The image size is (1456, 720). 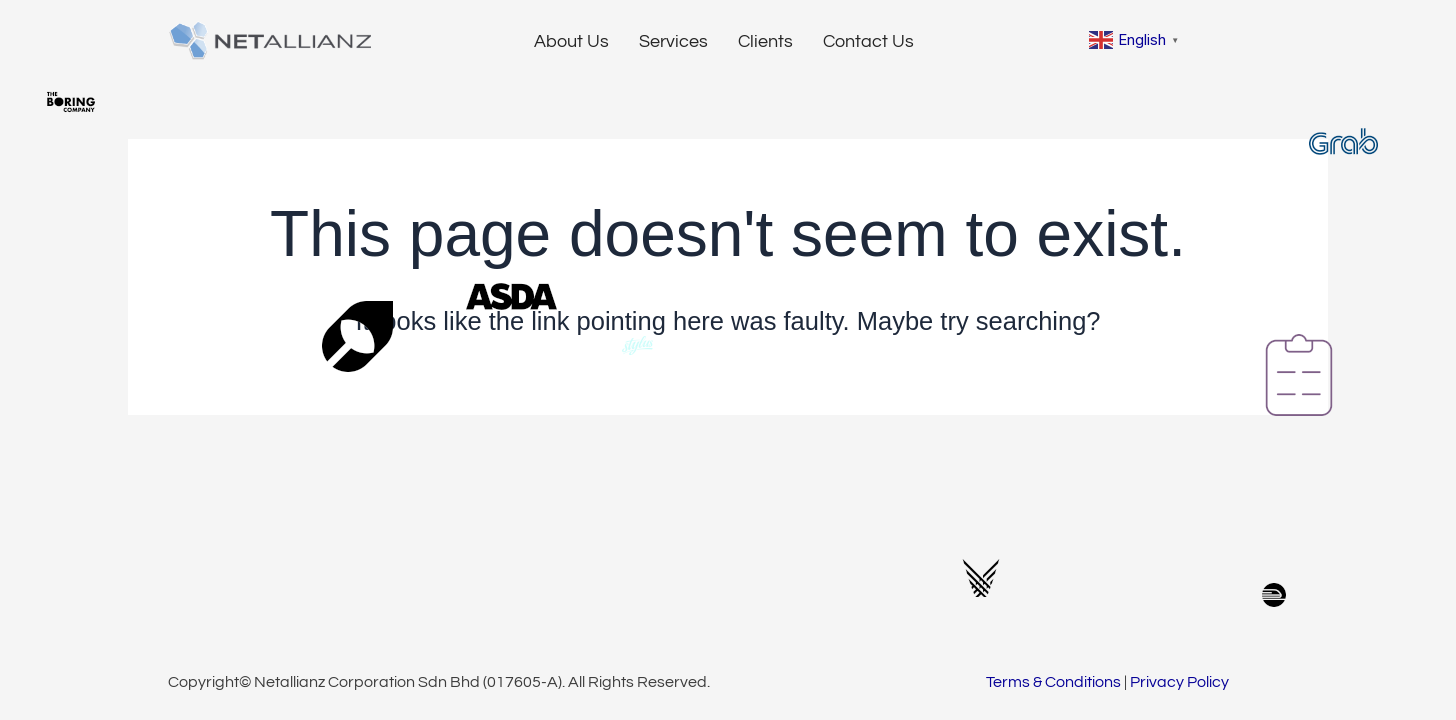 What do you see at coordinates (511, 296) in the screenshot?
I see `Asda brand logo` at bounding box center [511, 296].